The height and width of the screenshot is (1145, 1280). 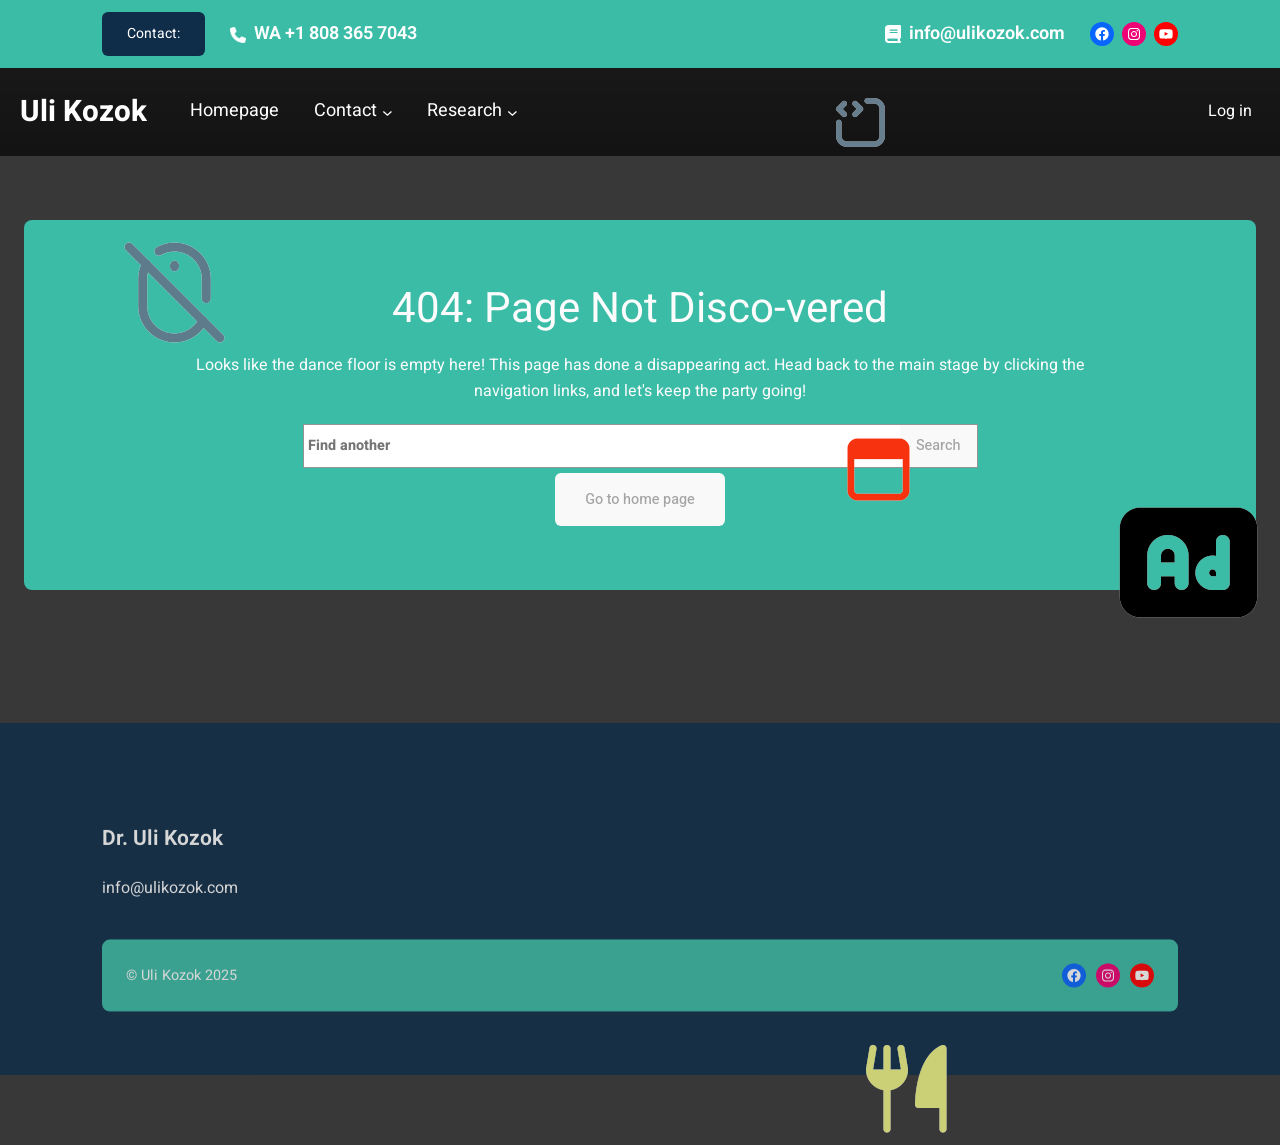 I want to click on toggle the navigation bar visibility, so click(x=878, y=469).